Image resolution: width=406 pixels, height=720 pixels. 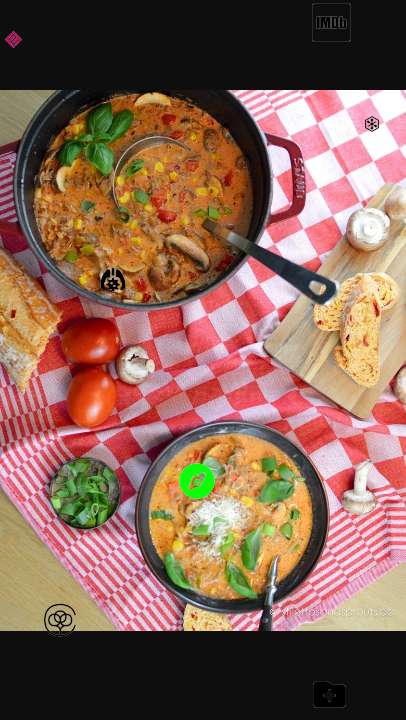 What do you see at coordinates (197, 481) in the screenshot?
I see `access navigation or direction features` at bounding box center [197, 481].